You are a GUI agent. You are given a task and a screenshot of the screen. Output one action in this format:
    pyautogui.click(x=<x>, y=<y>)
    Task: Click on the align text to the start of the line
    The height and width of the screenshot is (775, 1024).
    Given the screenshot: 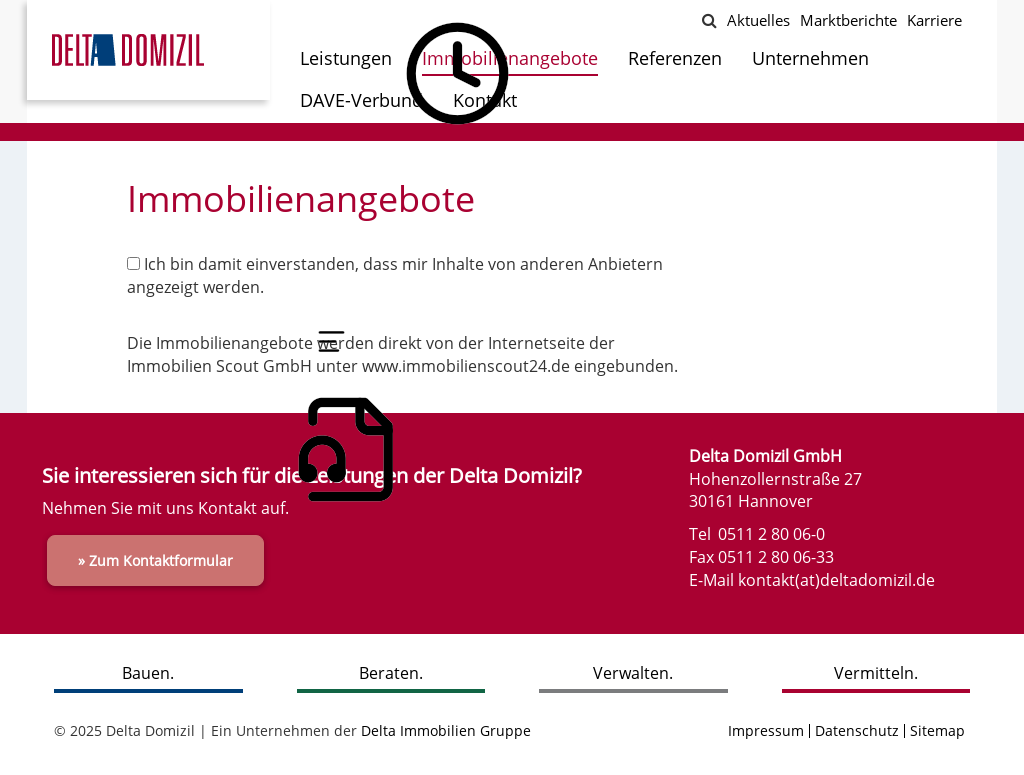 What is the action you would take?
    pyautogui.click(x=331, y=341)
    